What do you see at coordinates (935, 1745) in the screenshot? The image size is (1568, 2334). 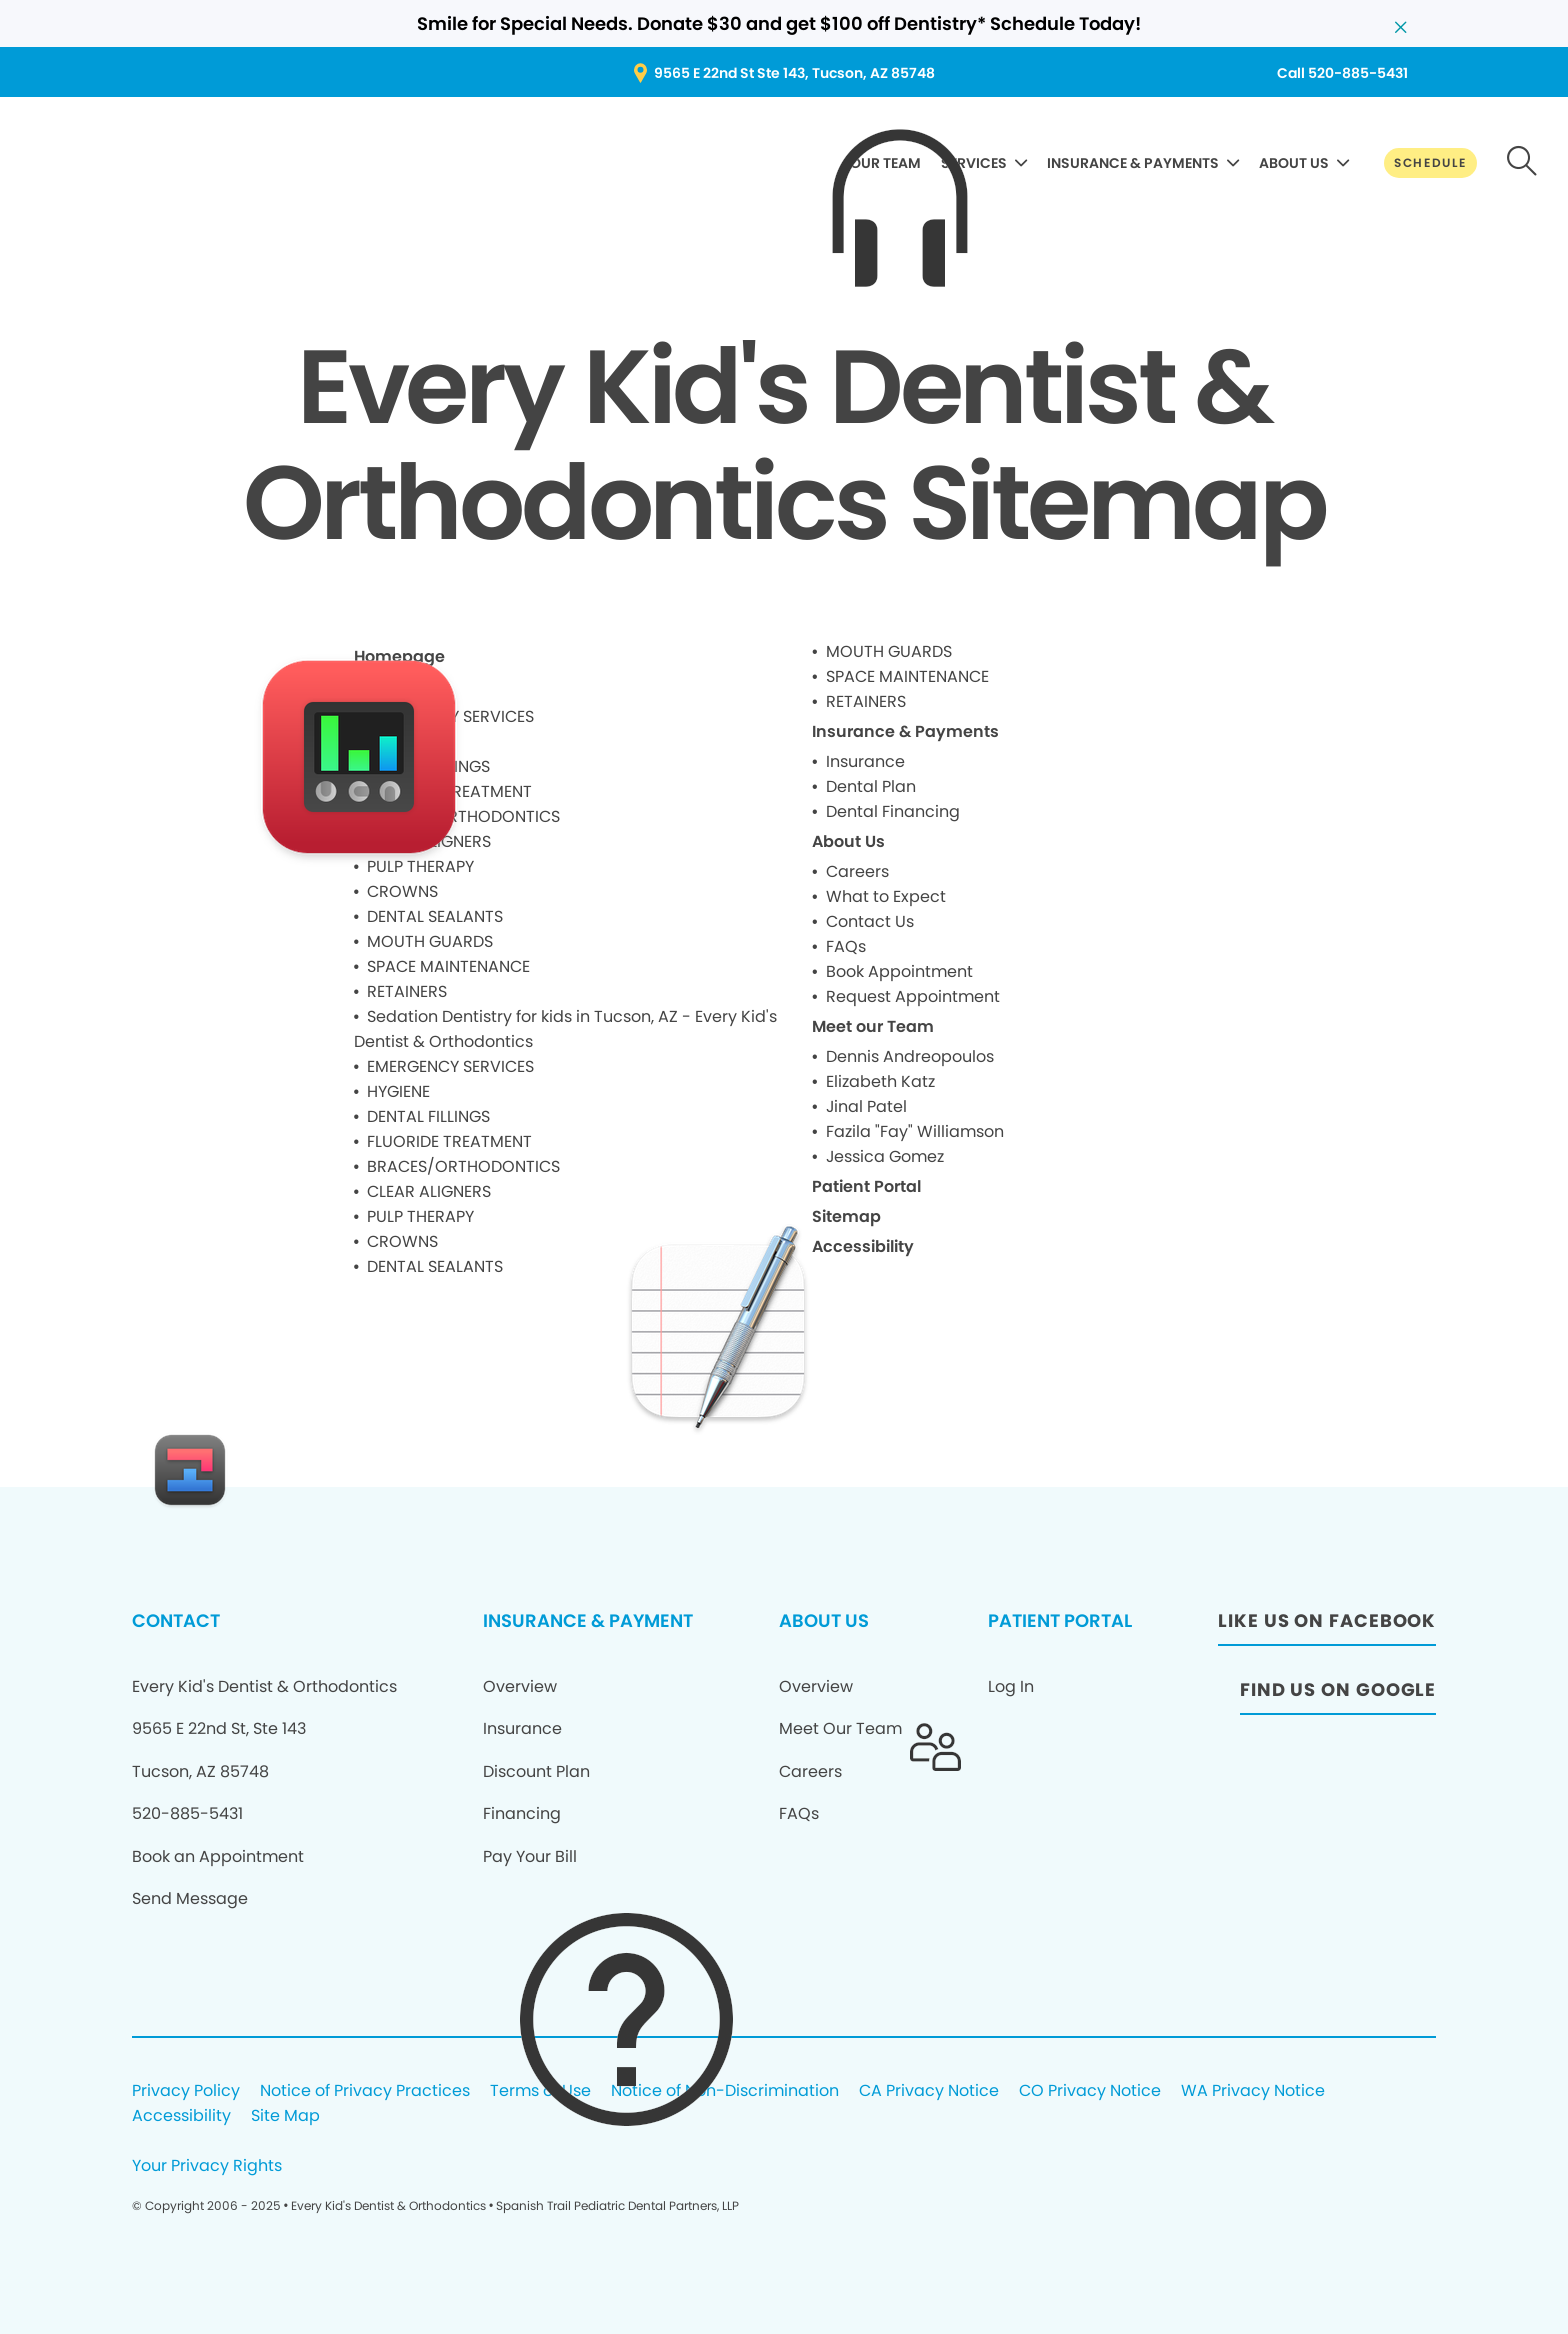 I see `access user account settings` at bounding box center [935, 1745].